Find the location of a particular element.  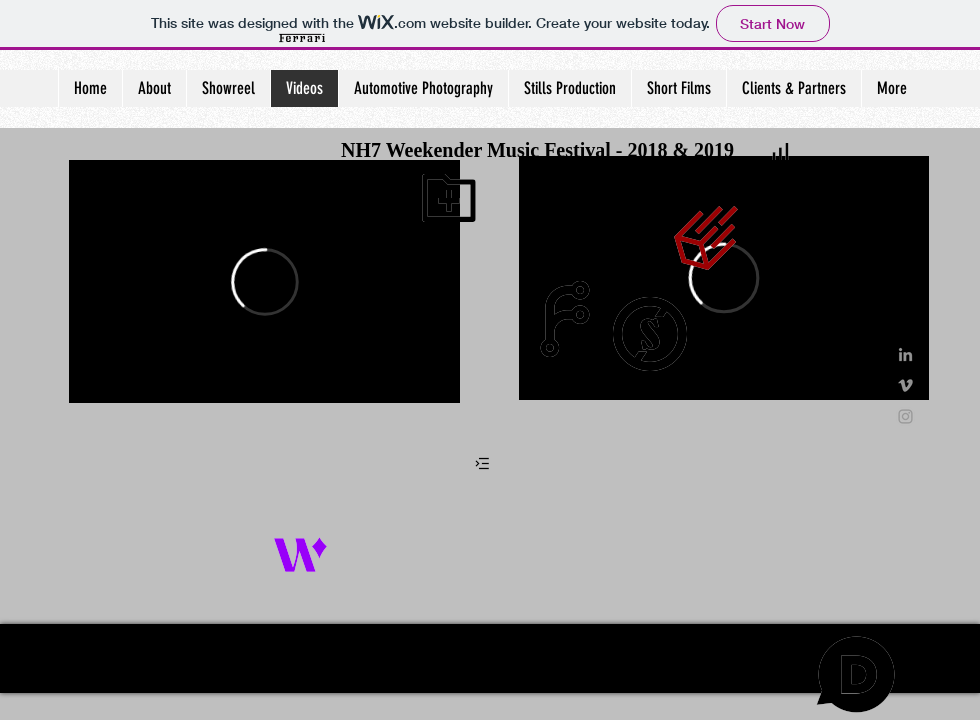

visit the StopStalk competitive programming platform is located at coordinates (650, 334).